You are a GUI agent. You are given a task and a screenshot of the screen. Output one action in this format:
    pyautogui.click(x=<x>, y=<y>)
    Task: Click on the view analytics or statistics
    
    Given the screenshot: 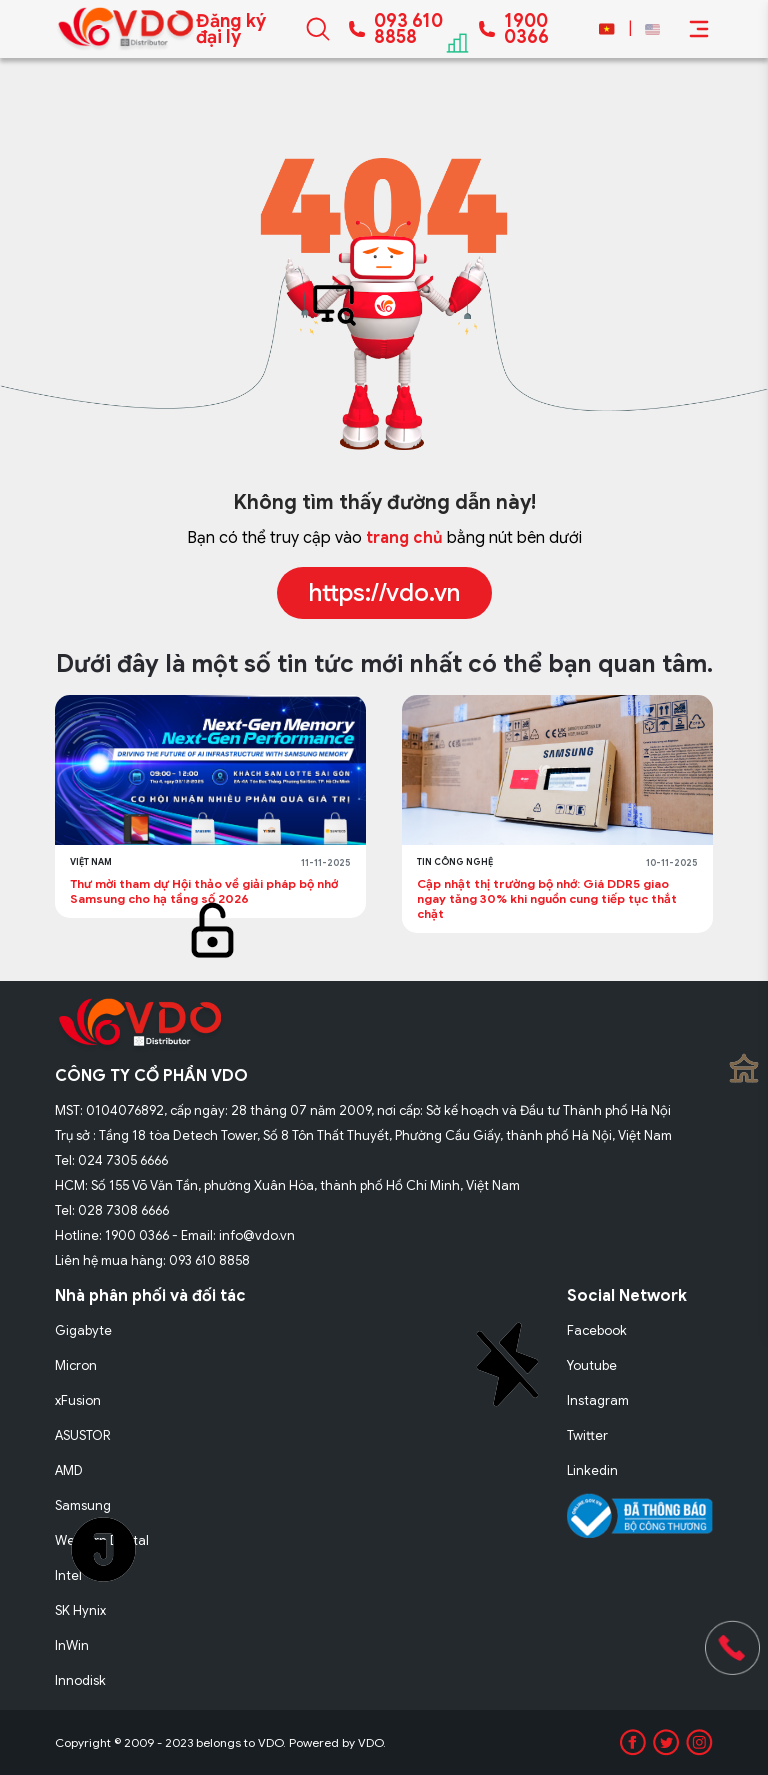 What is the action you would take?
    pyautogui.click(x=457, y=43)
    